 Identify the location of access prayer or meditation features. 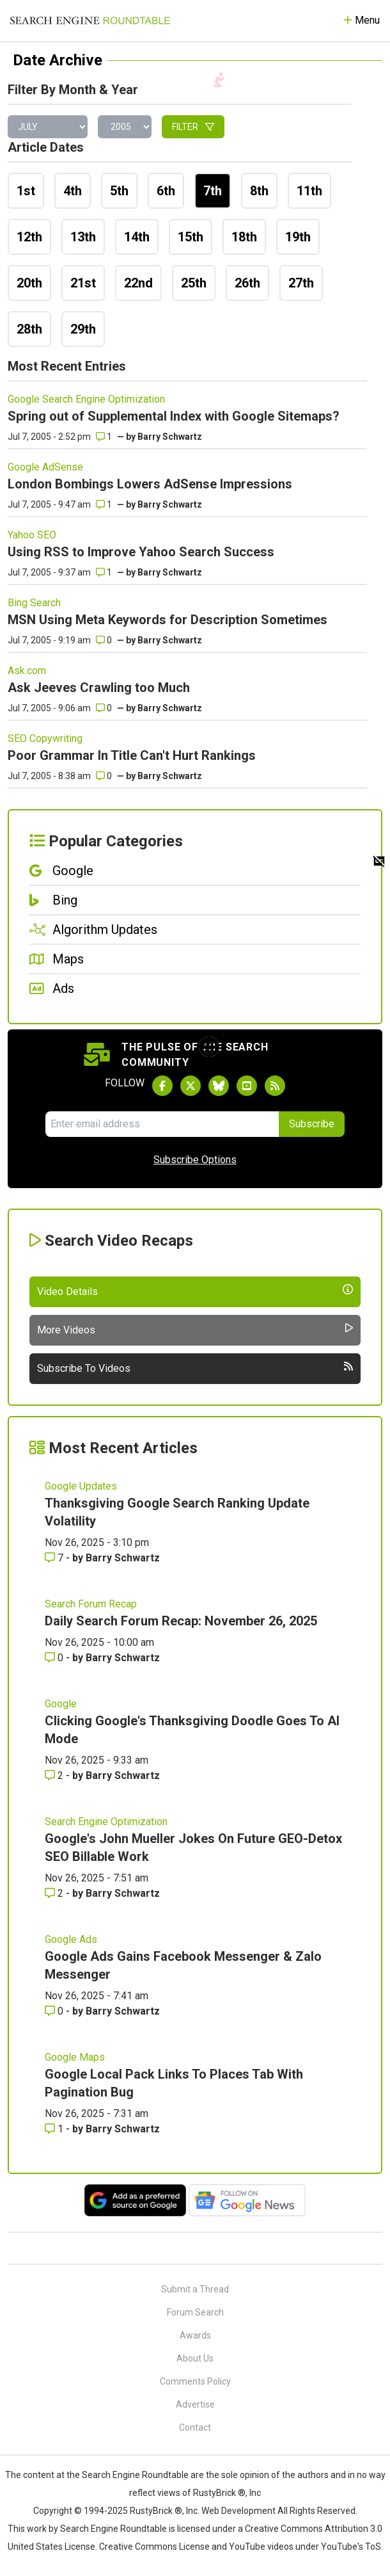
(219, 79).